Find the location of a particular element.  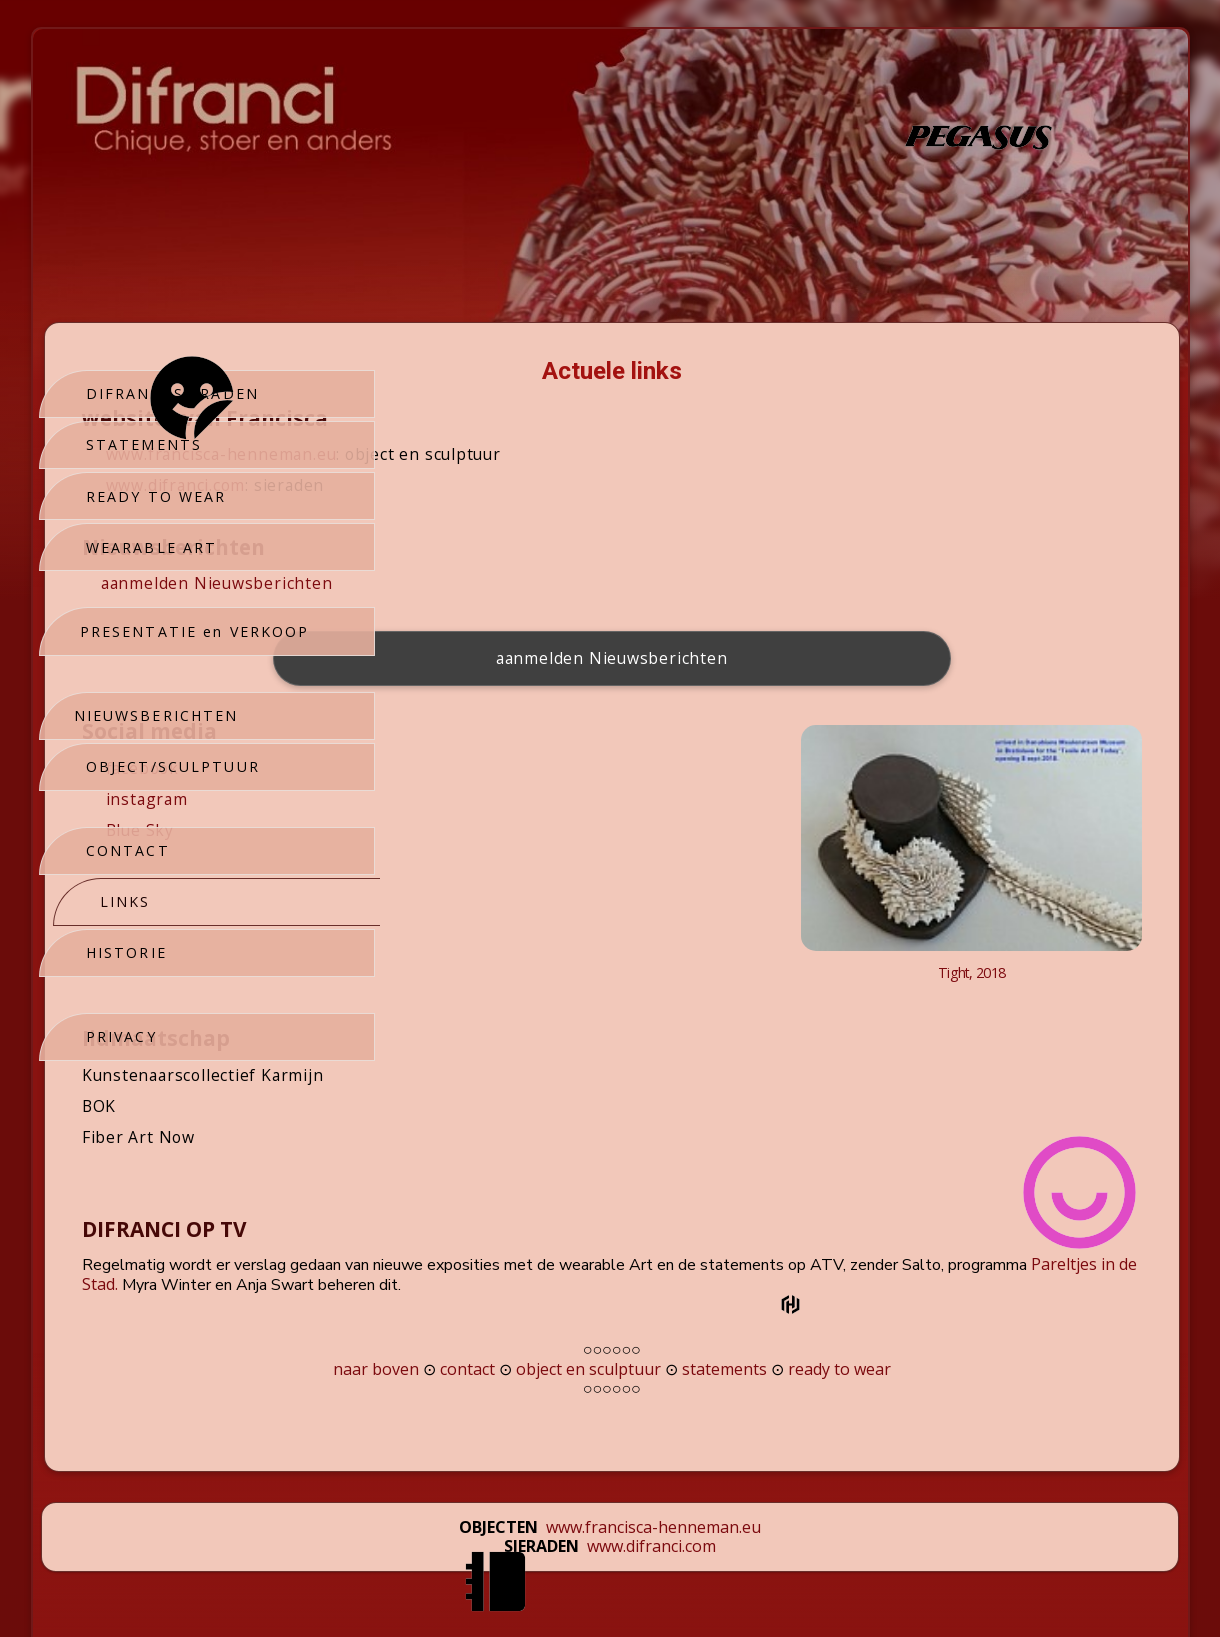

view your profile is located at coordinates (1079, 1192).